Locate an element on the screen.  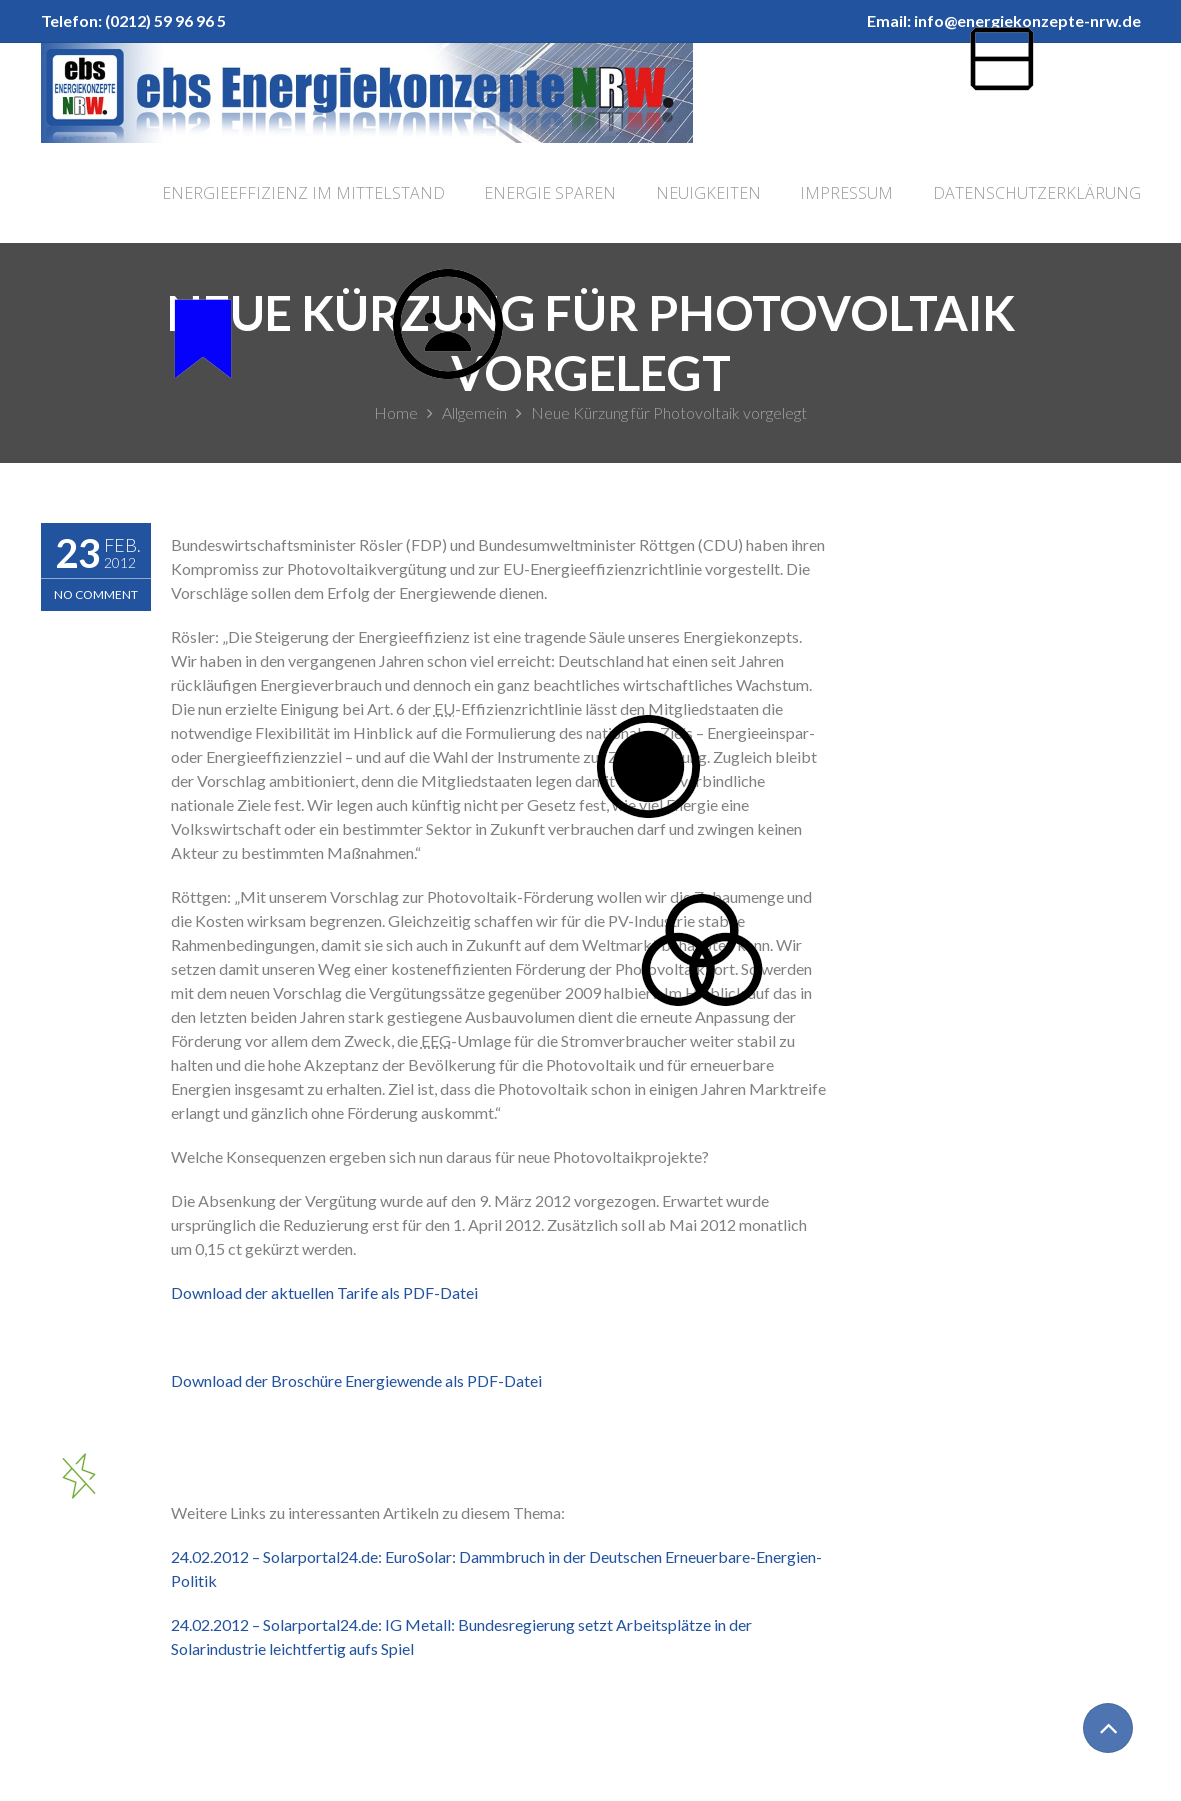
split editor view horizontally is located at coordinates (999, 56).